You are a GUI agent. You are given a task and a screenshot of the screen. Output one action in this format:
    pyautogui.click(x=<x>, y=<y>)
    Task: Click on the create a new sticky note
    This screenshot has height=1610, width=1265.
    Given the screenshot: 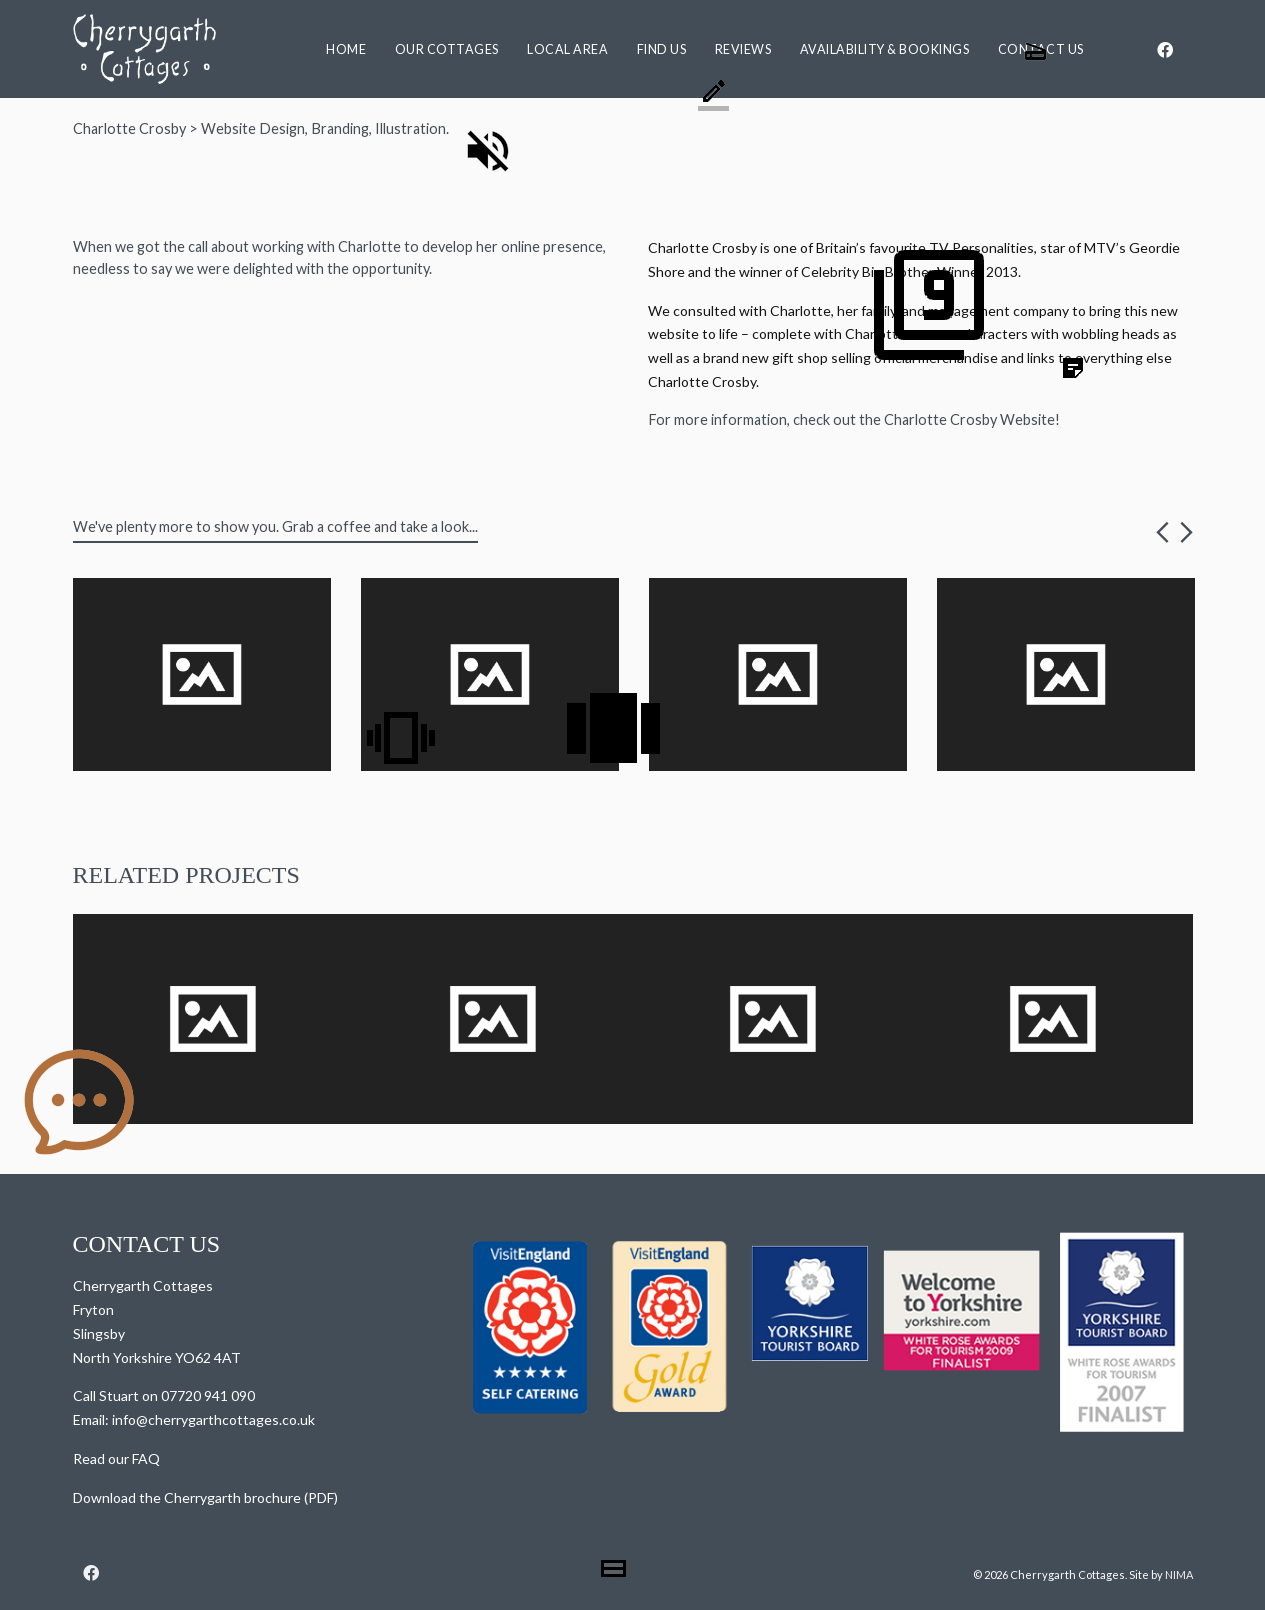 What is the action you would take?
    pyautogui.click(x=1073, y=368)
    